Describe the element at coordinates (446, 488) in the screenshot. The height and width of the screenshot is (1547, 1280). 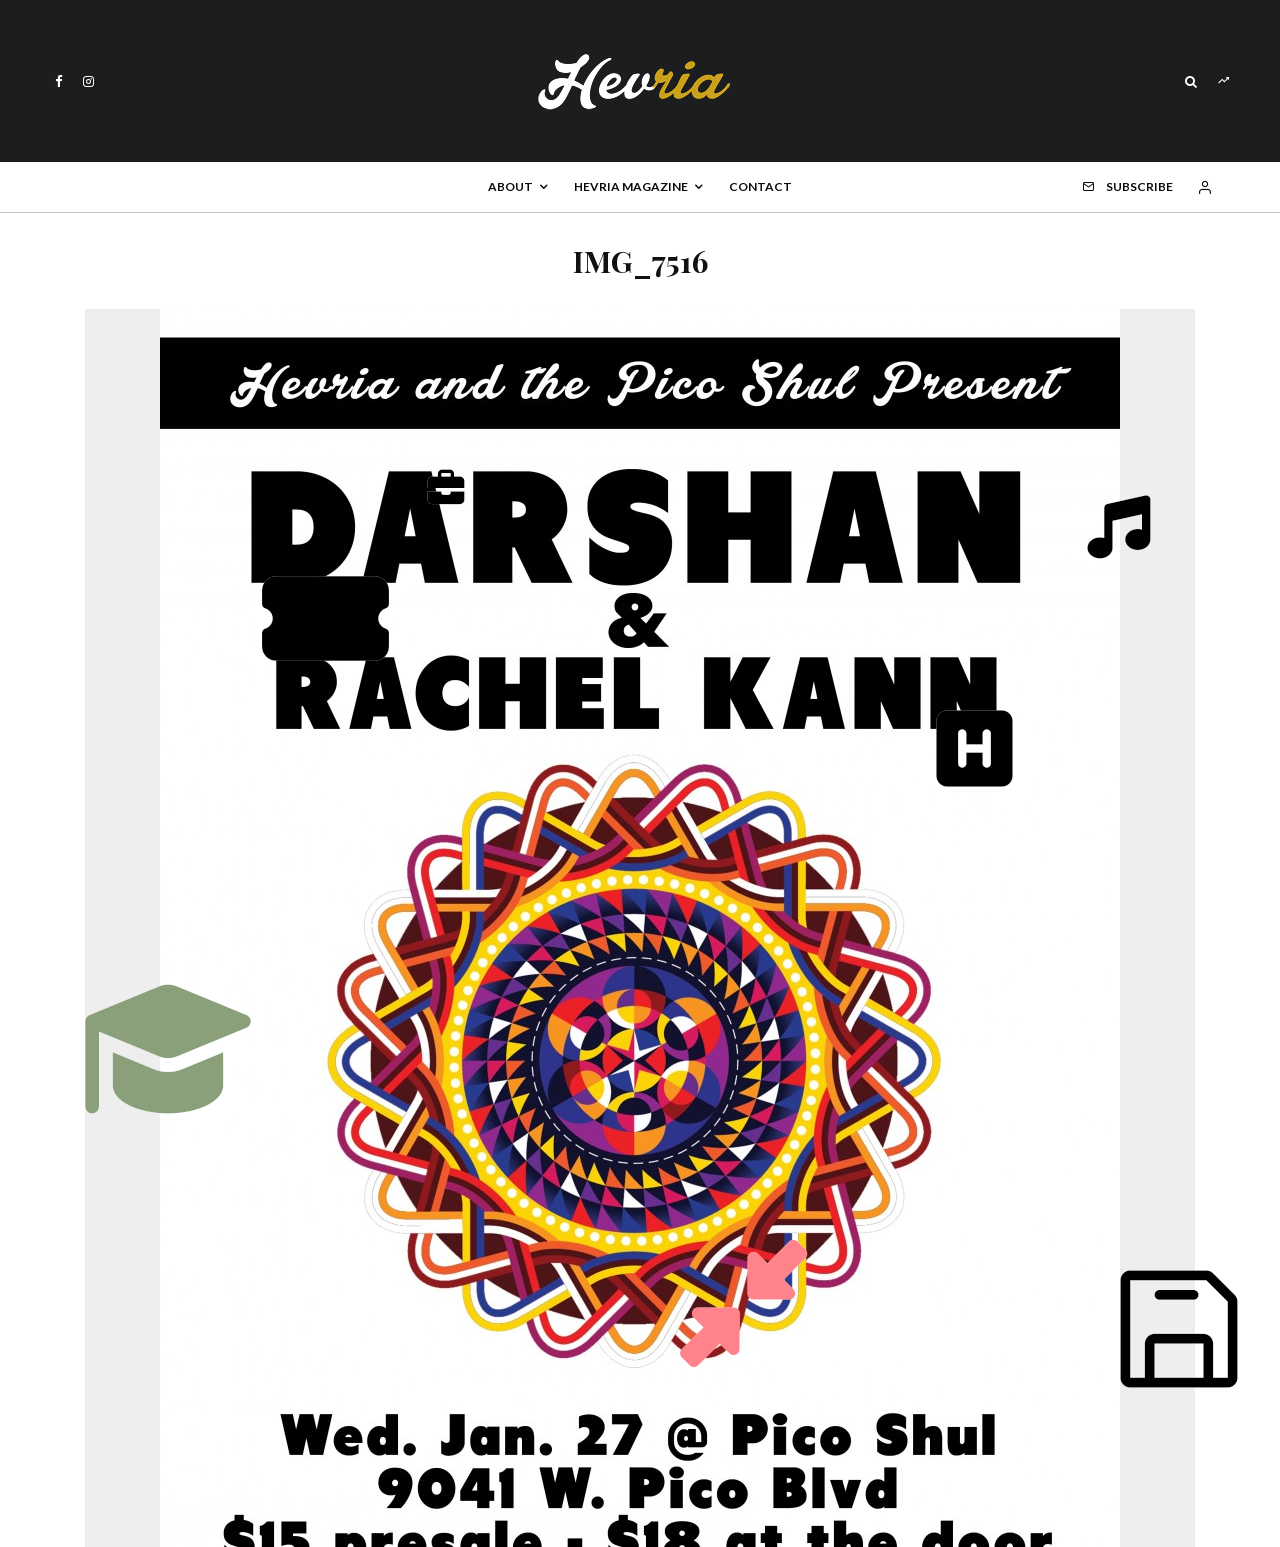
I see `access work or business-related content` at that location.